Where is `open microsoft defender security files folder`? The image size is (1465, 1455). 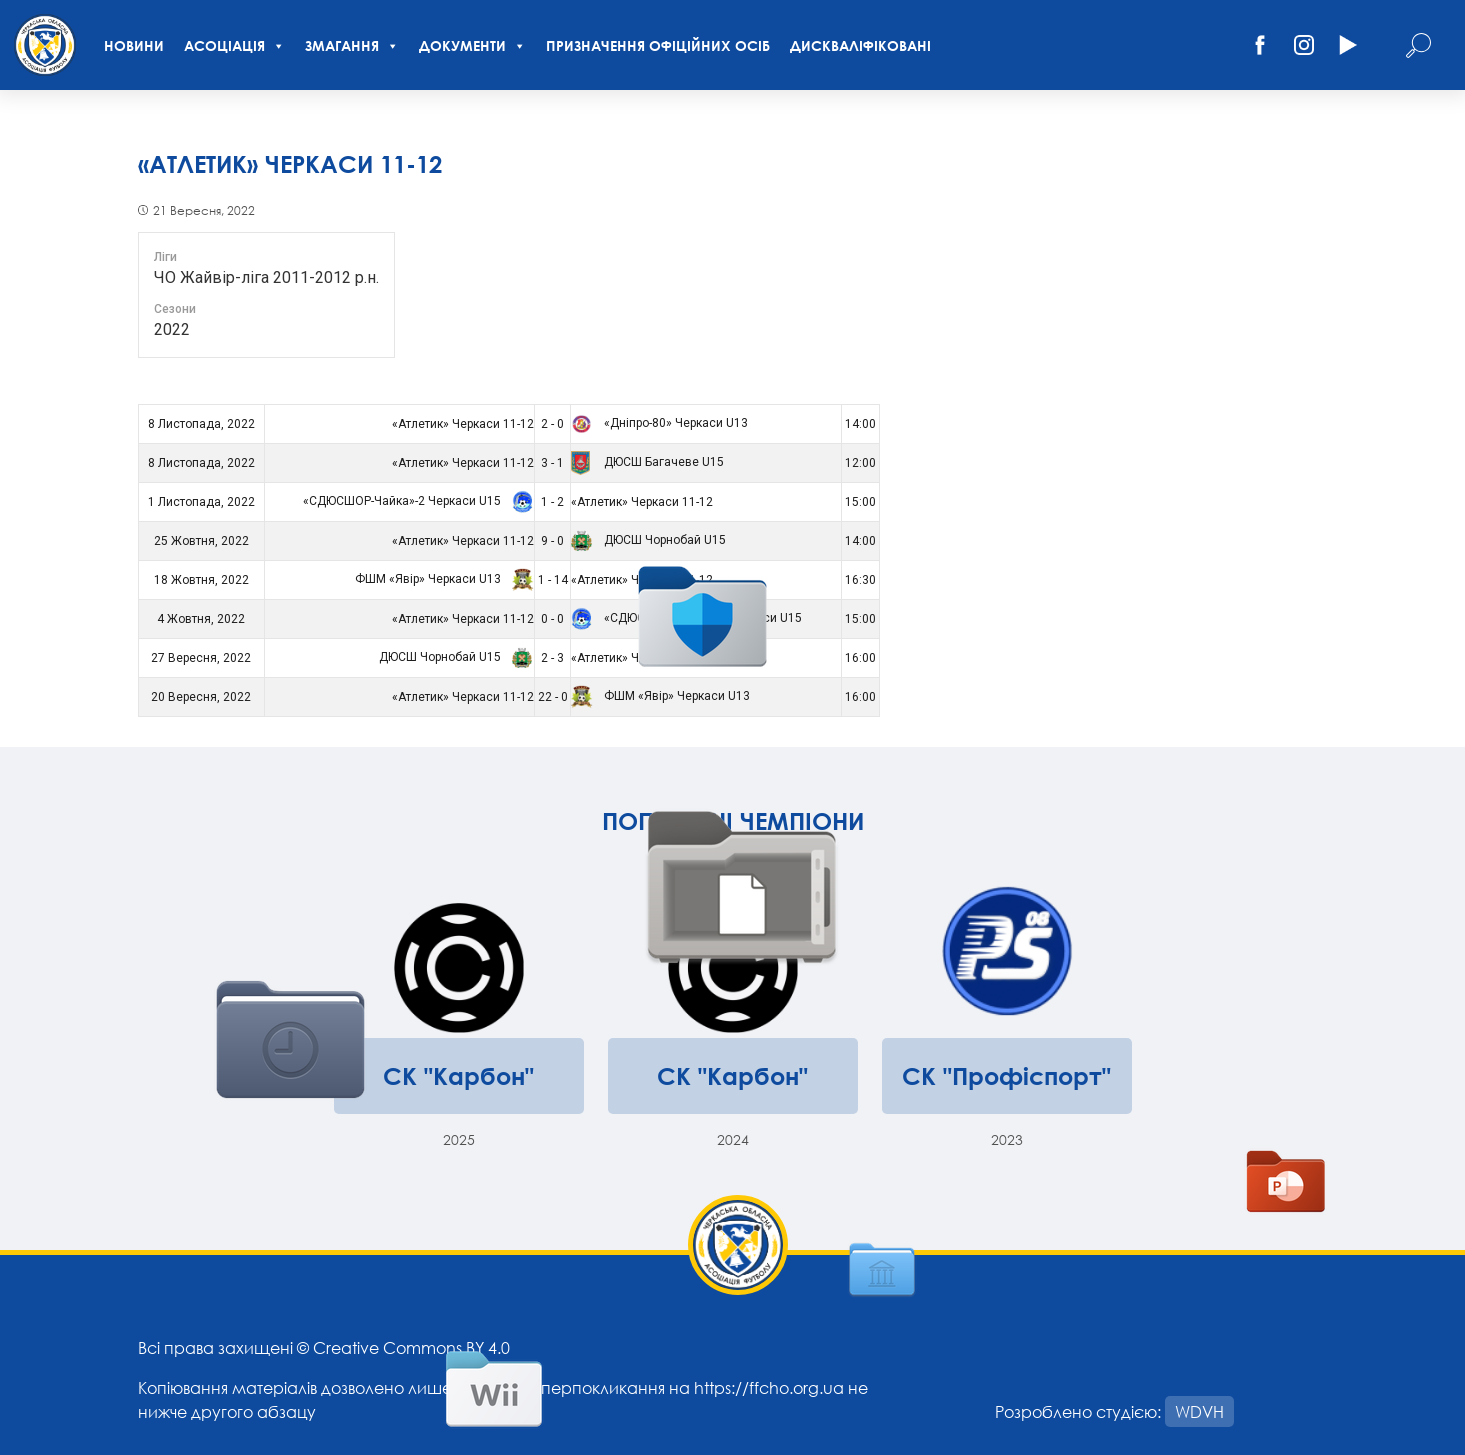 open microsoft defender security files folder is located at coordinates (702, 620).